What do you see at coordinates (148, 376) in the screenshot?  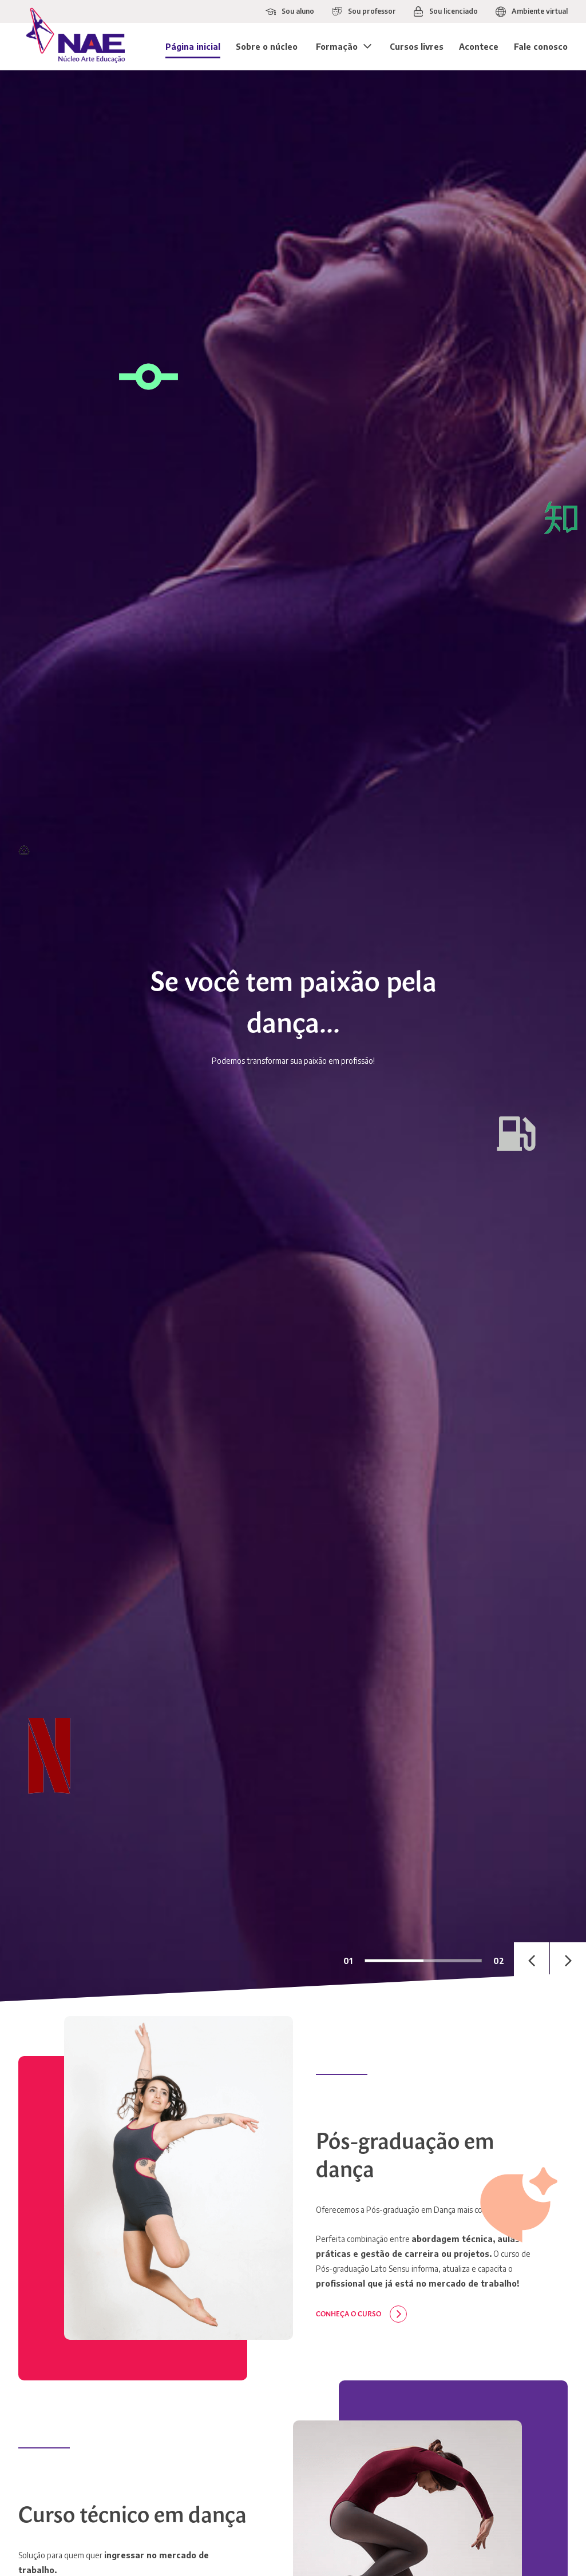 I see `view commit history in version control` at bounding box center [148, 376].